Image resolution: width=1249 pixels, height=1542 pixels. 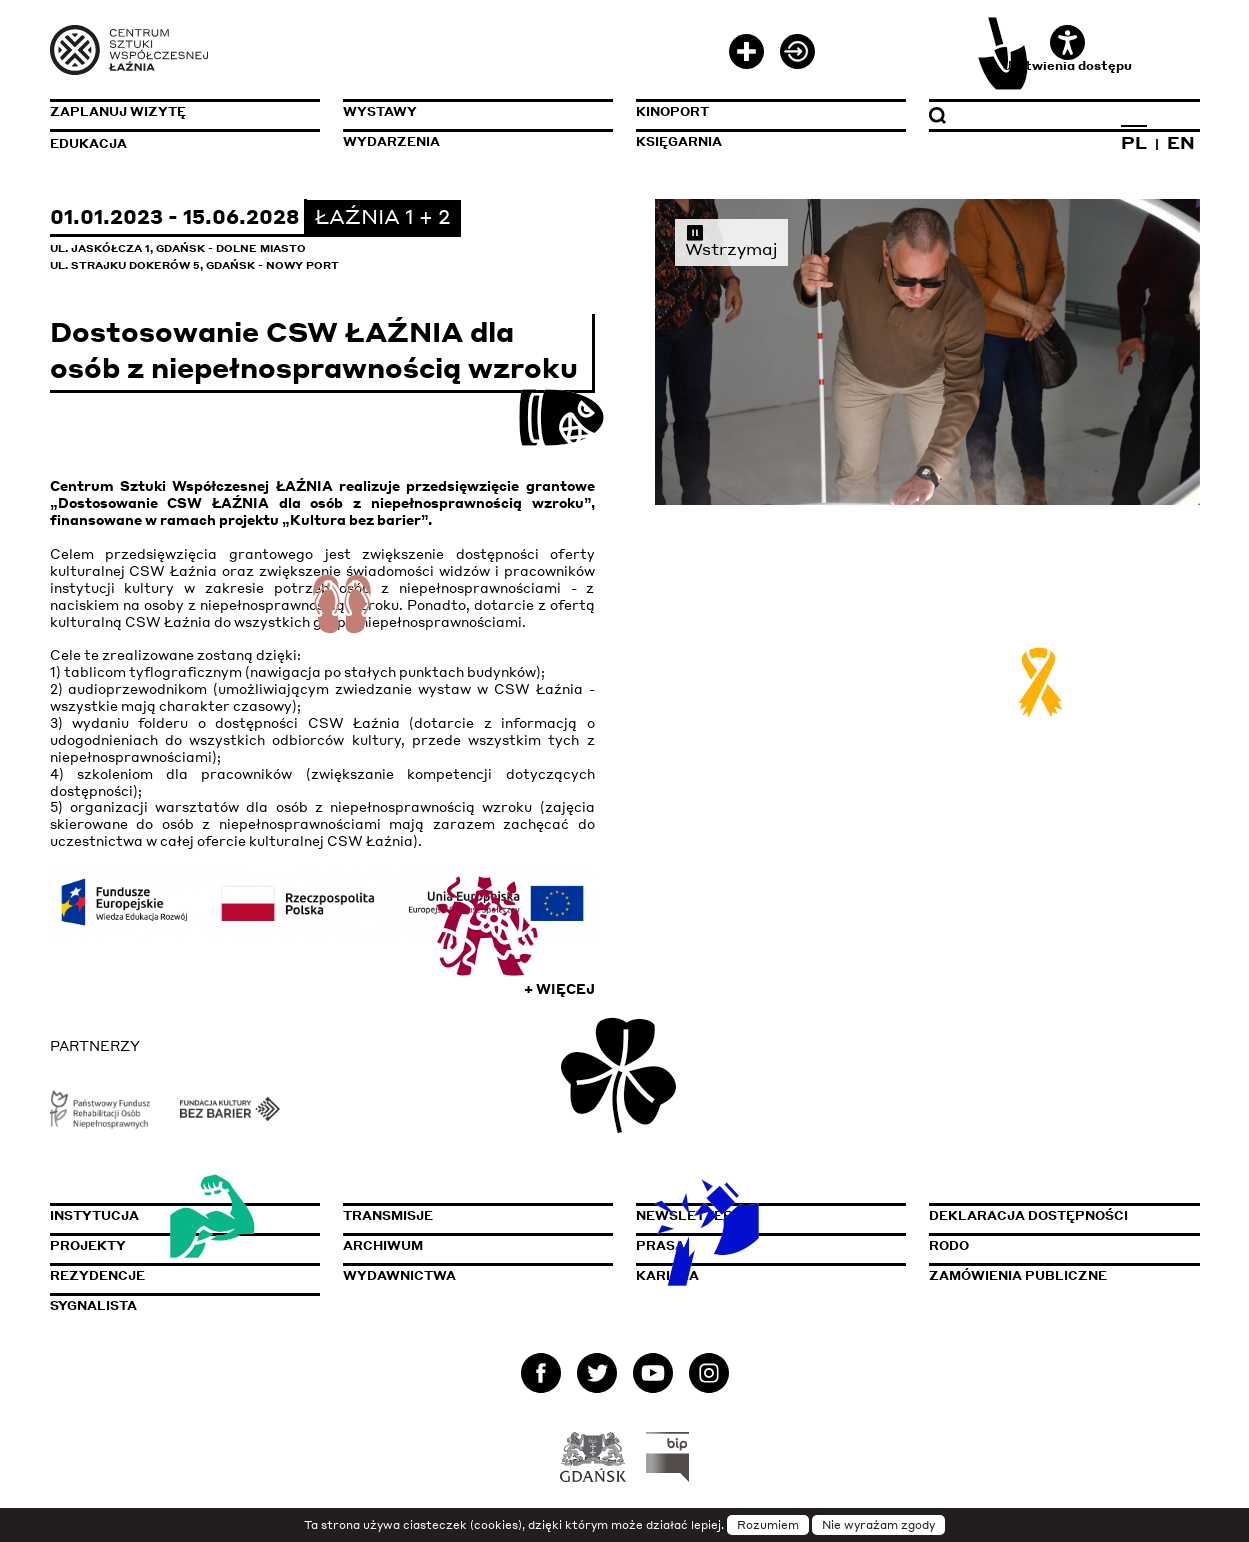 What do you see at coordinates (561, 417) in the screenshot?
I see `bullet bill character from mario games` at bounding box center [561, 417].